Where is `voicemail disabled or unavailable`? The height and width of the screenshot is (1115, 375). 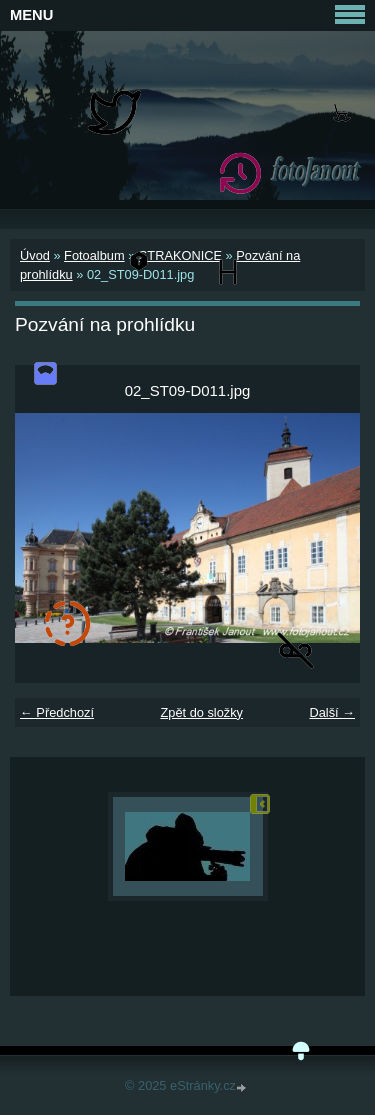
voicemail disabled or unavailable is located at coordinates (295, 650).